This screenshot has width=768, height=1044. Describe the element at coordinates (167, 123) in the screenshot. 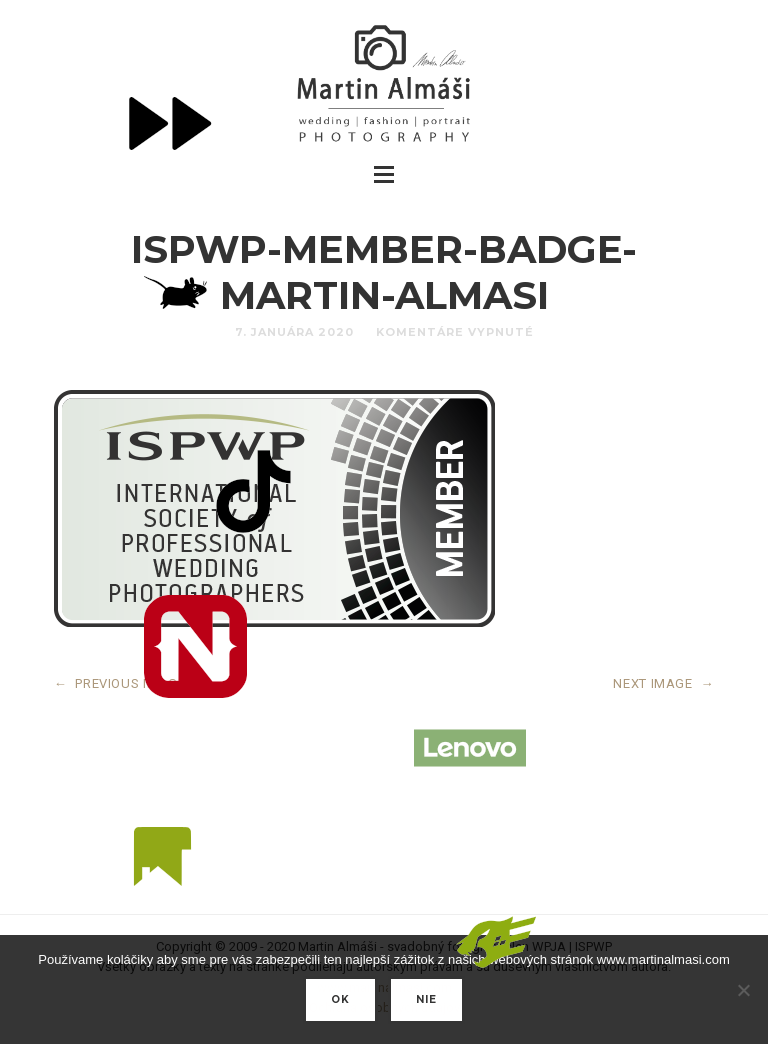

I see `fast forward media playback` at that location.